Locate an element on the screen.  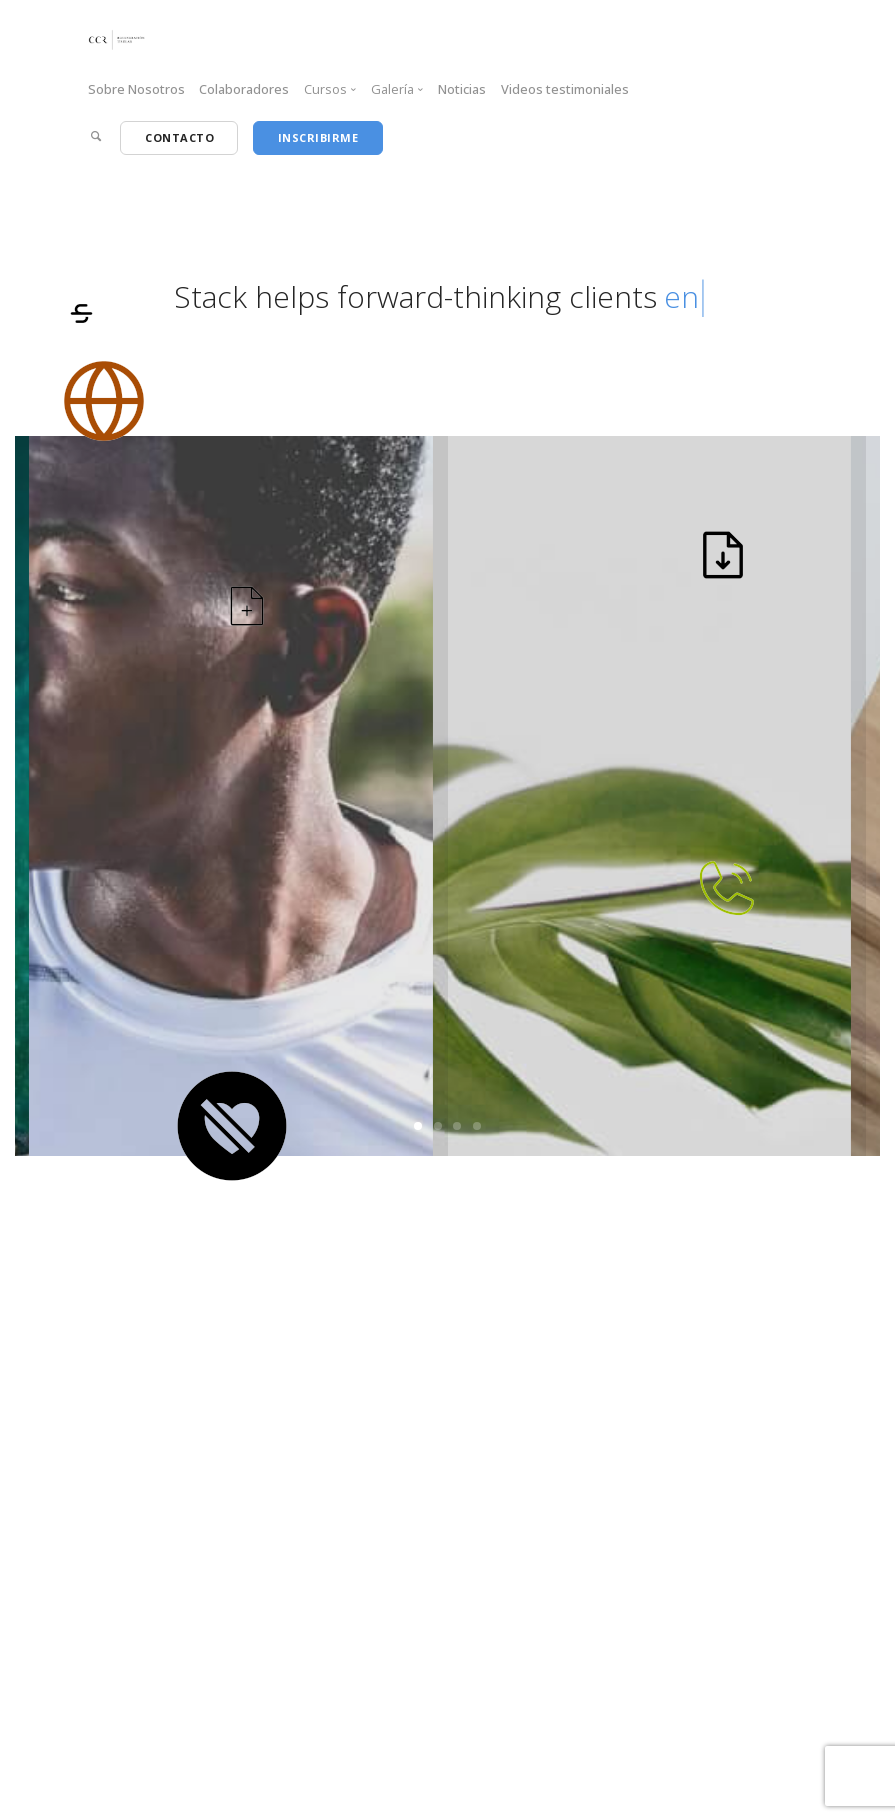
create a new file is located at coordinates (247, 606).